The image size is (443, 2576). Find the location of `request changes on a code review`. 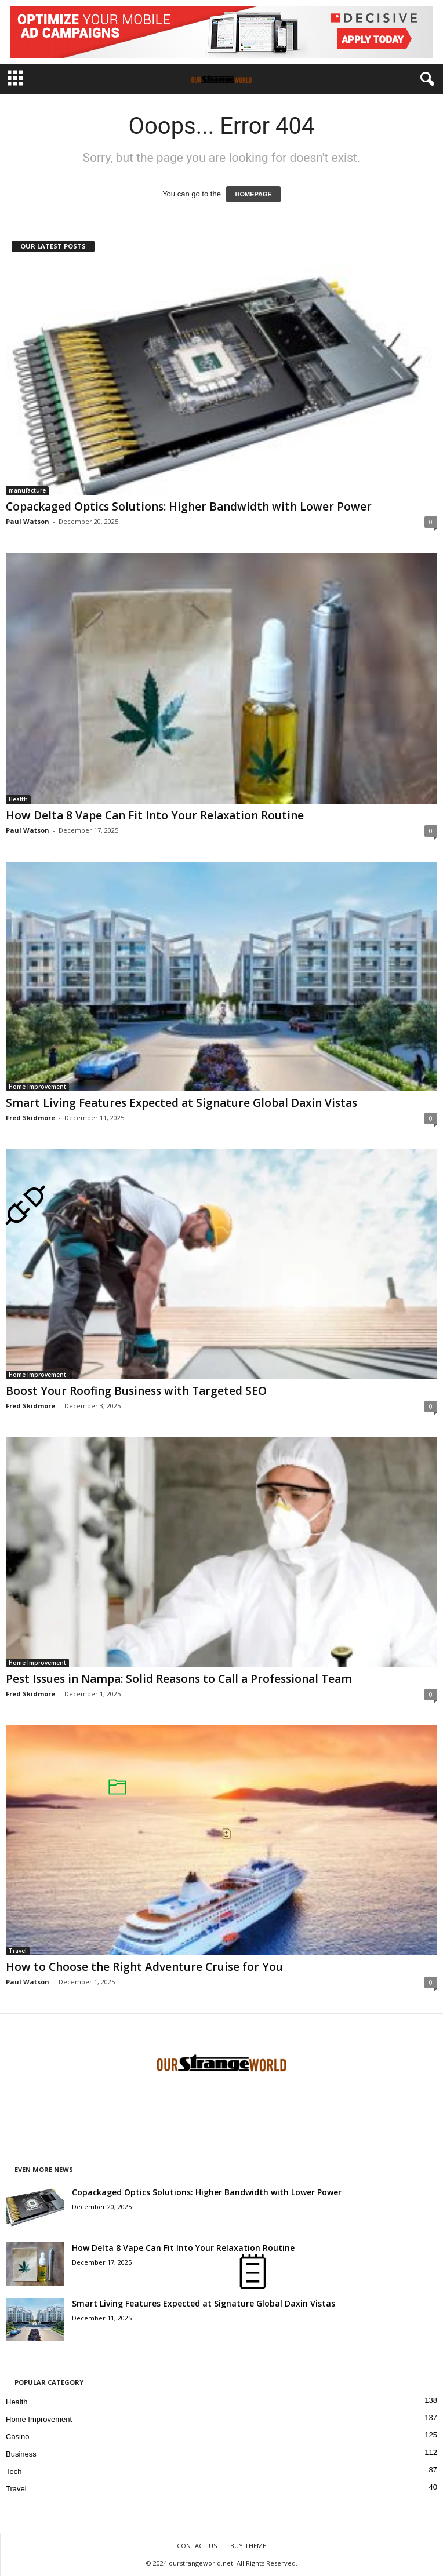

request changes on a code review is located at coordinates (227, 1834).